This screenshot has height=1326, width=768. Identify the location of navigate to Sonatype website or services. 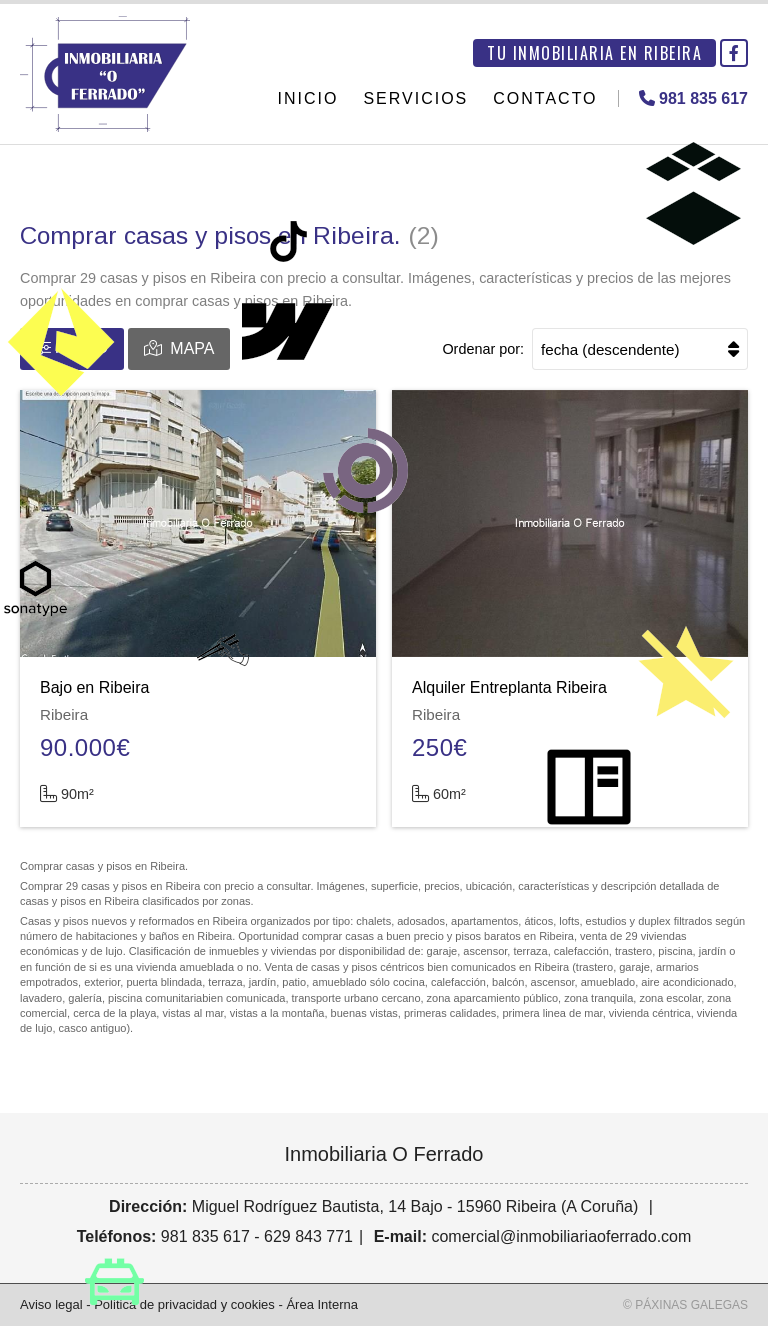
(35, 588).